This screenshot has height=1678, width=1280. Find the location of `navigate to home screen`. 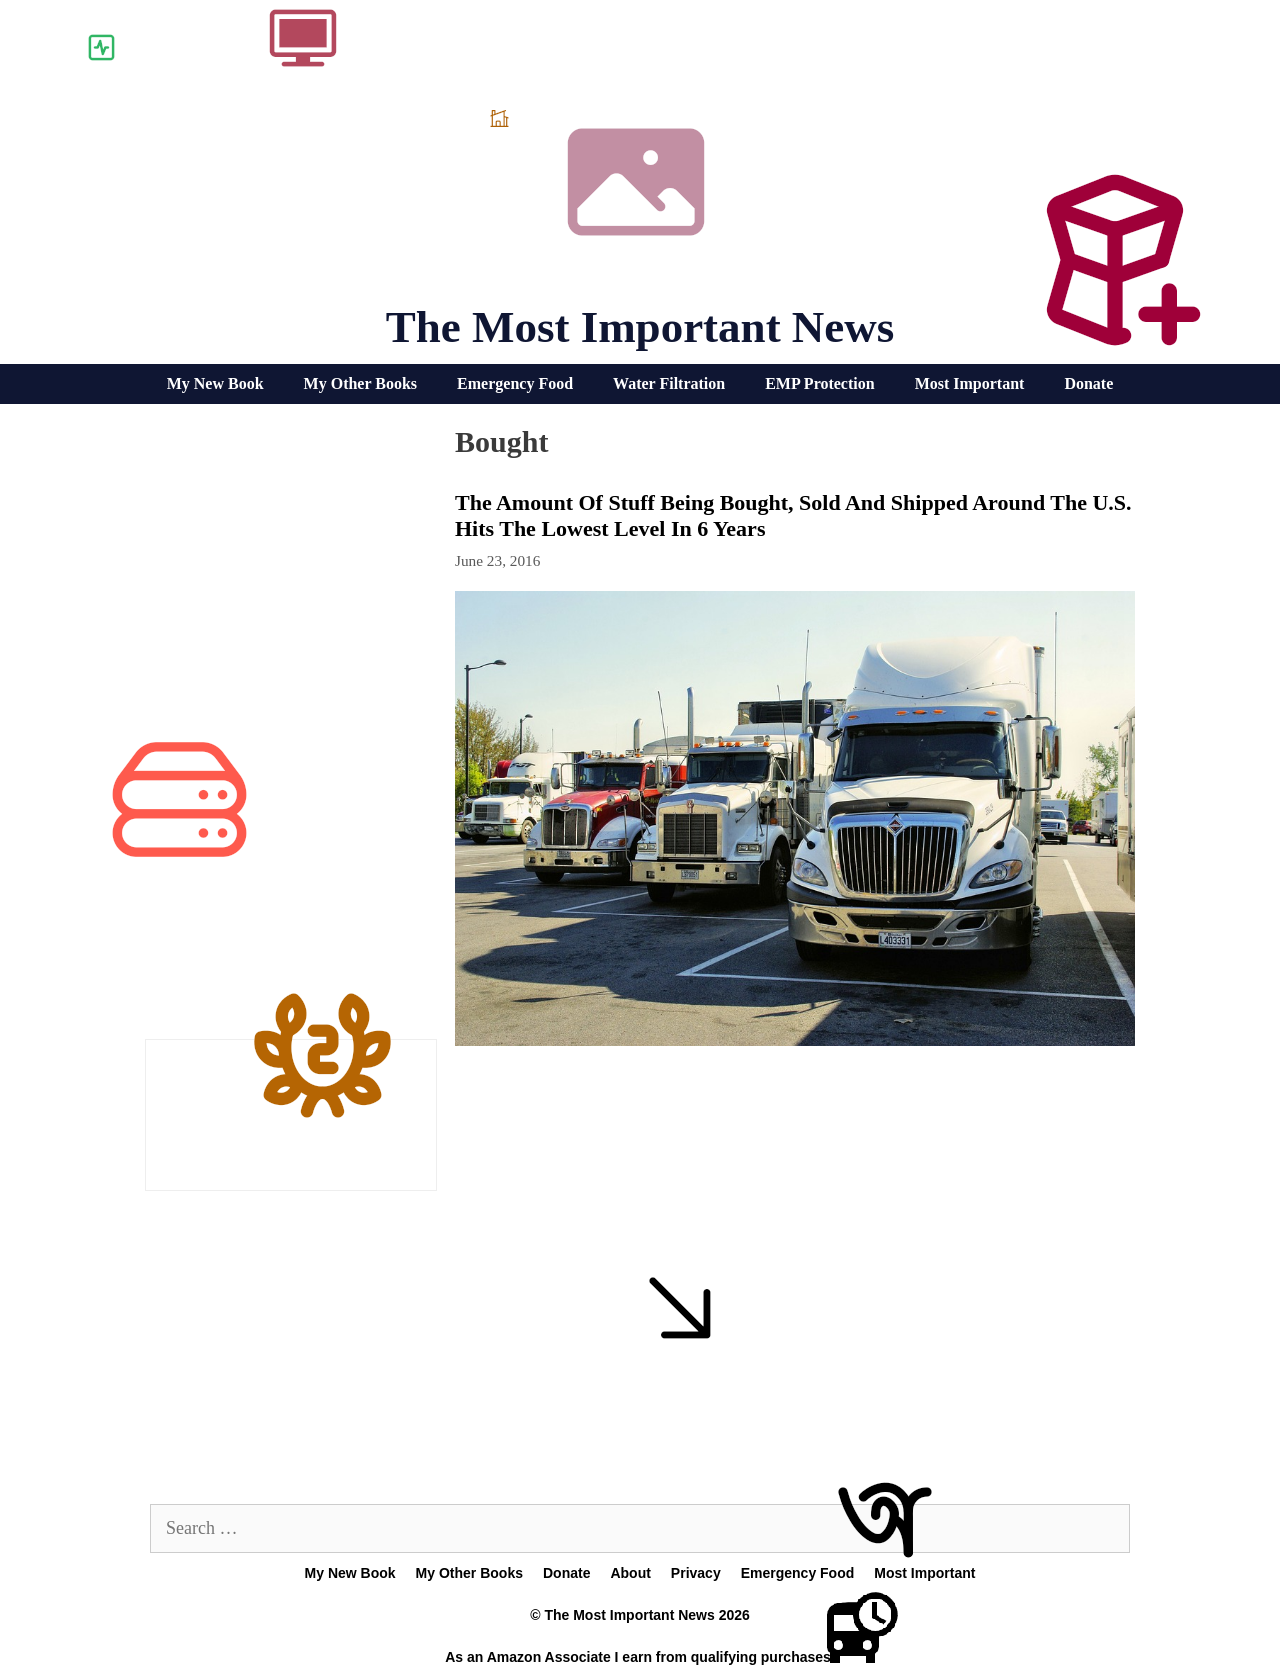

navigate to home screen is located at coordinates (499, 118).